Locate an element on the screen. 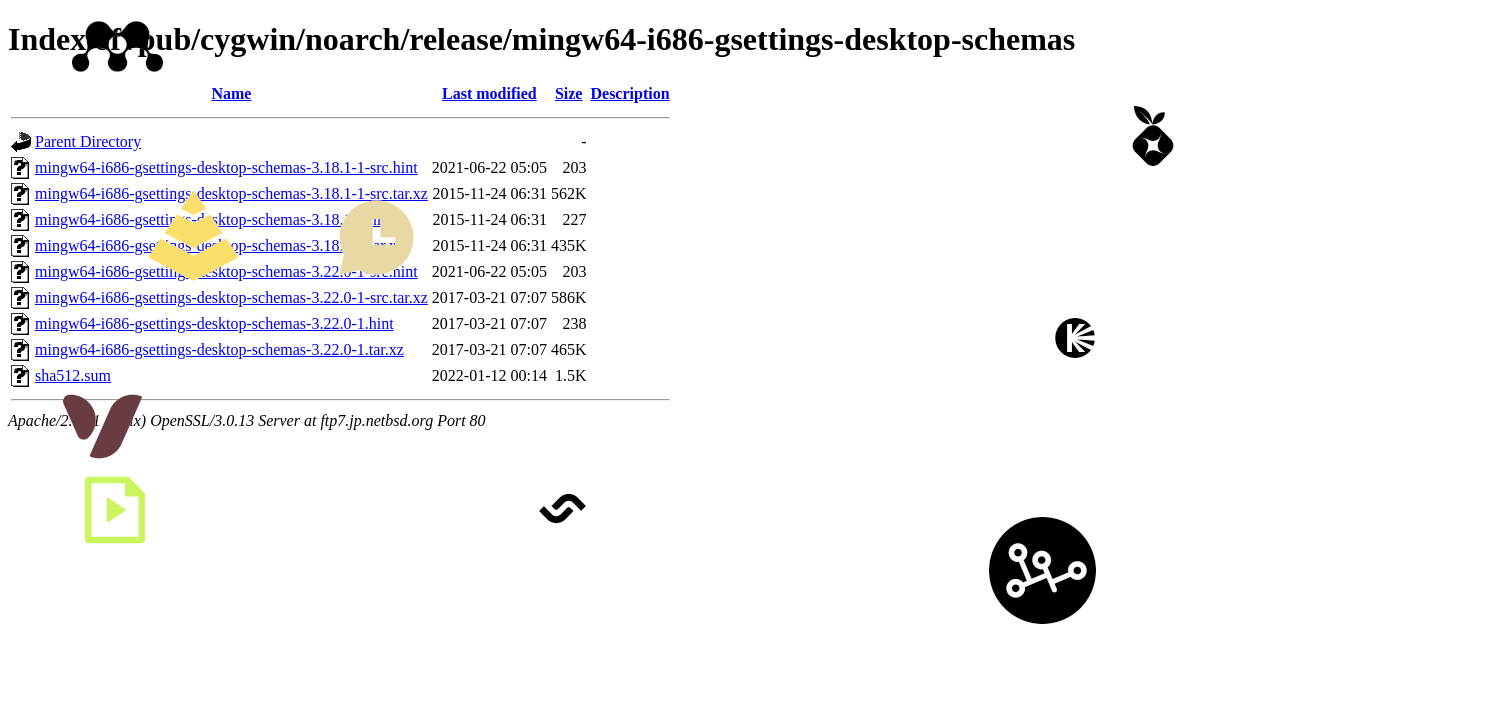  open Pi-hole network ad blocker settings is located at coordinates (1153, 136).